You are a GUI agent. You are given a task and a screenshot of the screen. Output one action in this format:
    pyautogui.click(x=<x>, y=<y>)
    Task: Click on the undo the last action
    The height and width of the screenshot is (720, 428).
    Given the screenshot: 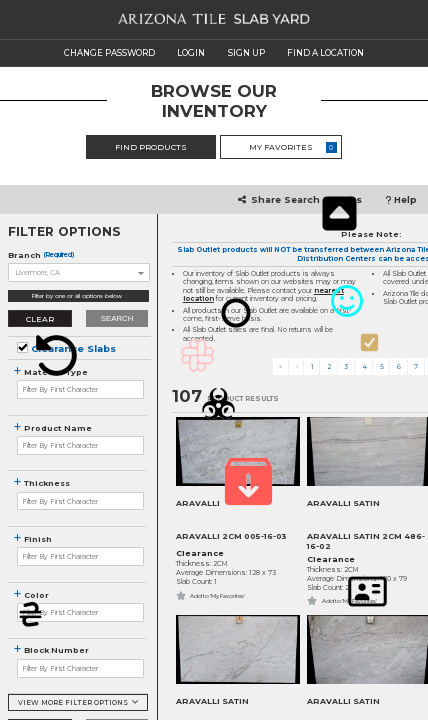 What is the action you would take?
    pyautogui.click(x=56, y=355)
    